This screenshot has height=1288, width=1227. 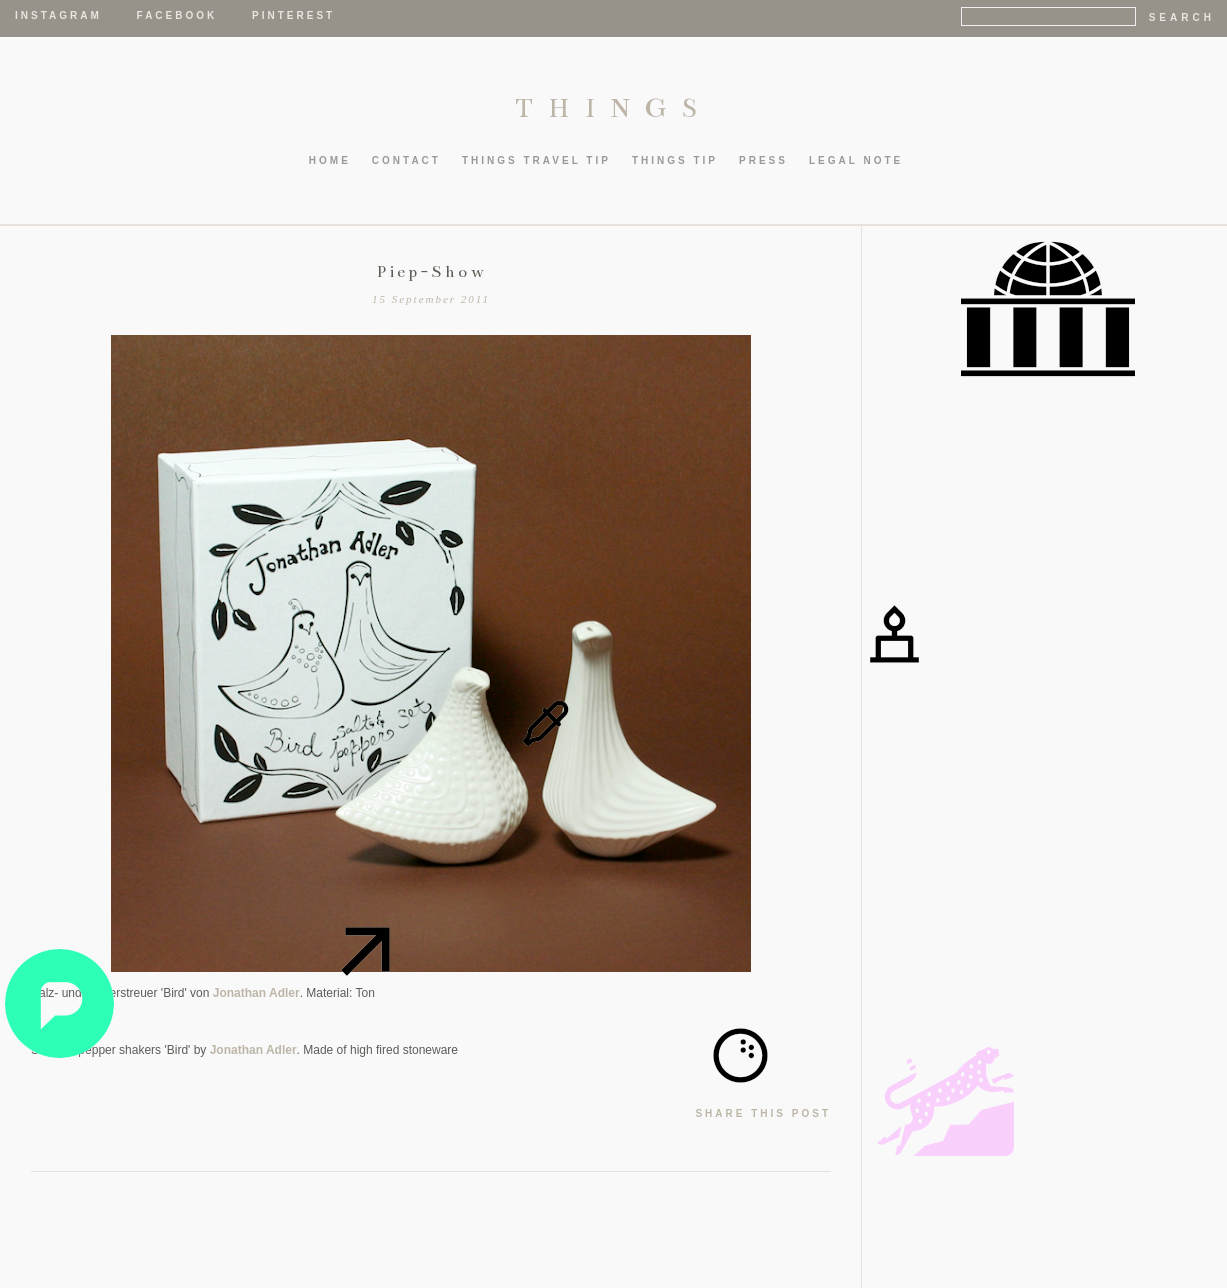 I want to click on access bowling game or sports app, so click(x=740, y=1055).